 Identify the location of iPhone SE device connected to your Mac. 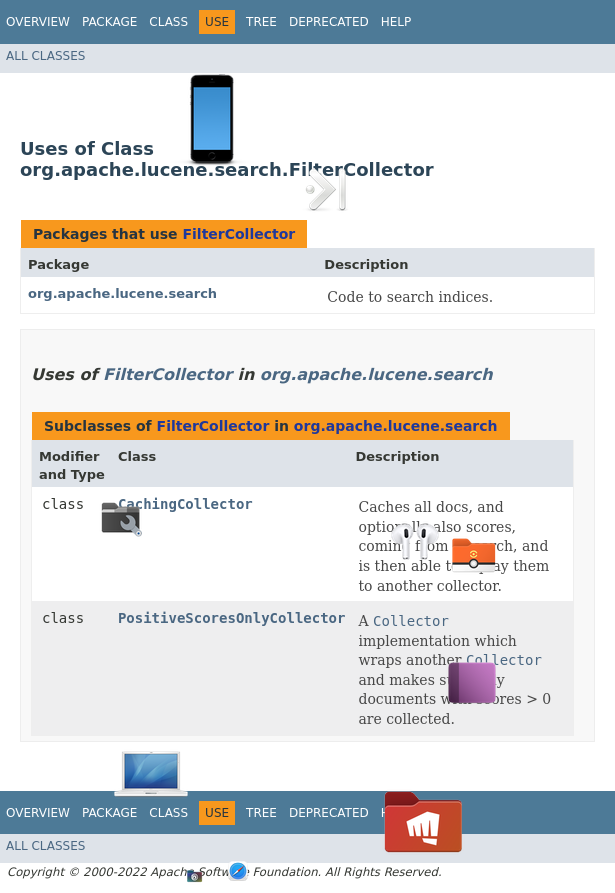
(212, 120).